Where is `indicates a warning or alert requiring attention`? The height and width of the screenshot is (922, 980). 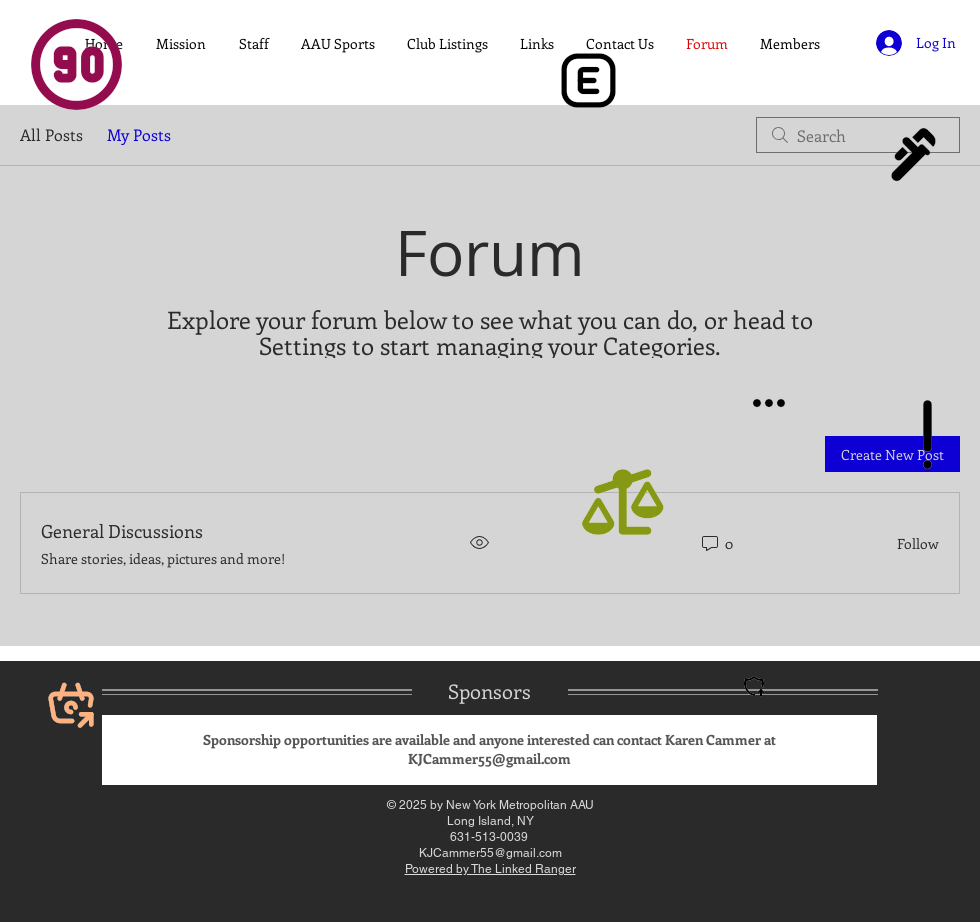 indicates a warning or alert requiring attention is located at coordinates (927, 434).